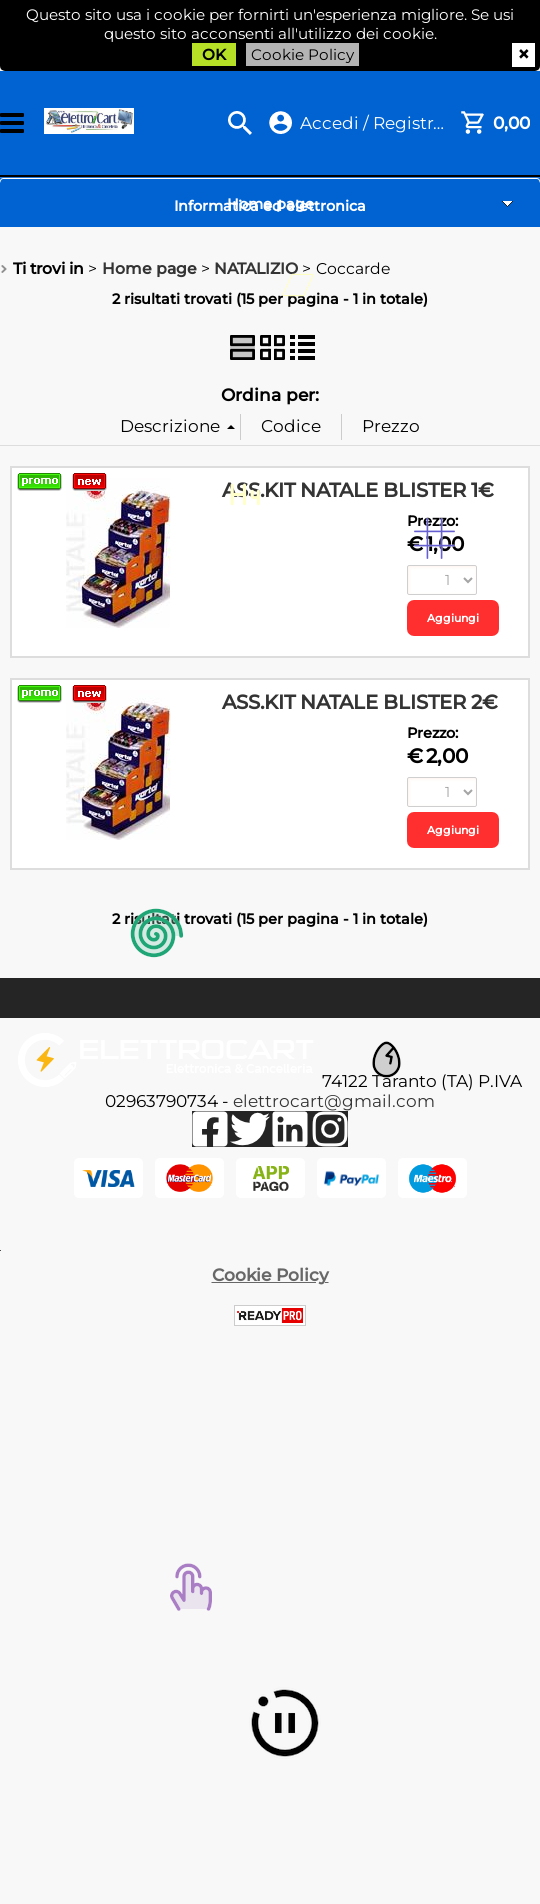 The image size is (540, 1904). I want to click on indicates loading or processing in progress, so click(154, 932).